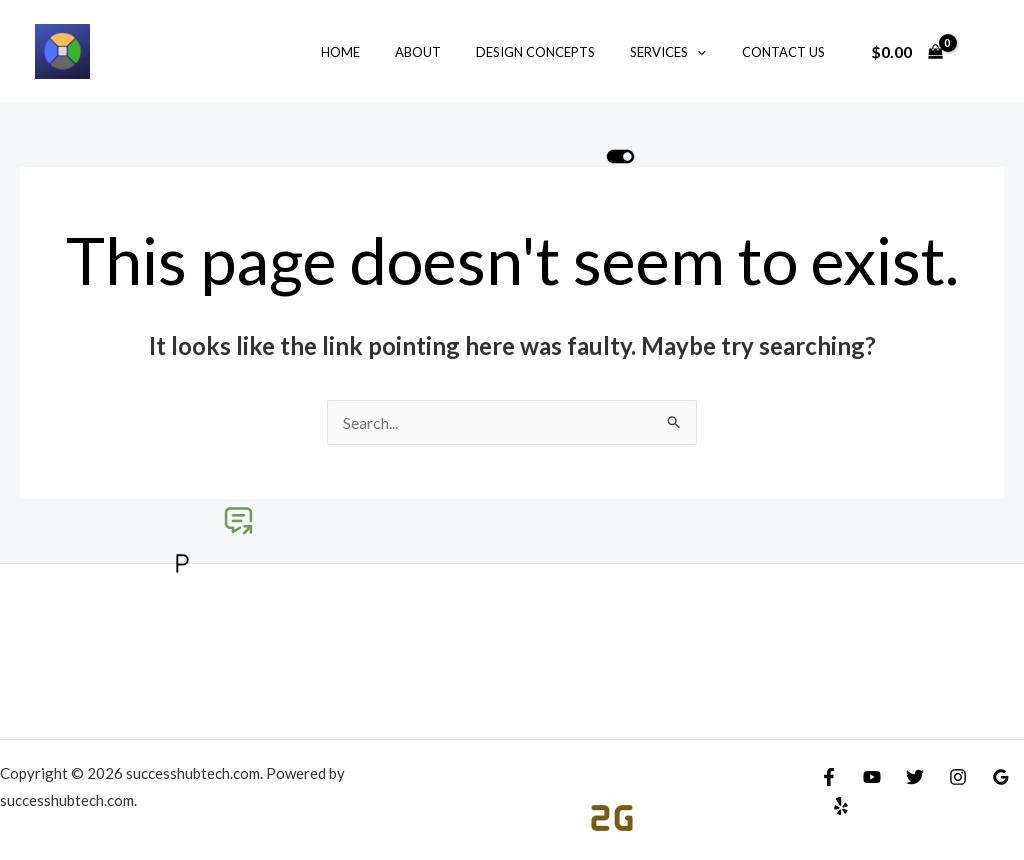 This screenshot has width=1024, height=860. Describe the element at coordinates (620, 156) in the screenshot. I see `toggle switch in the on/enabled state` at that location.